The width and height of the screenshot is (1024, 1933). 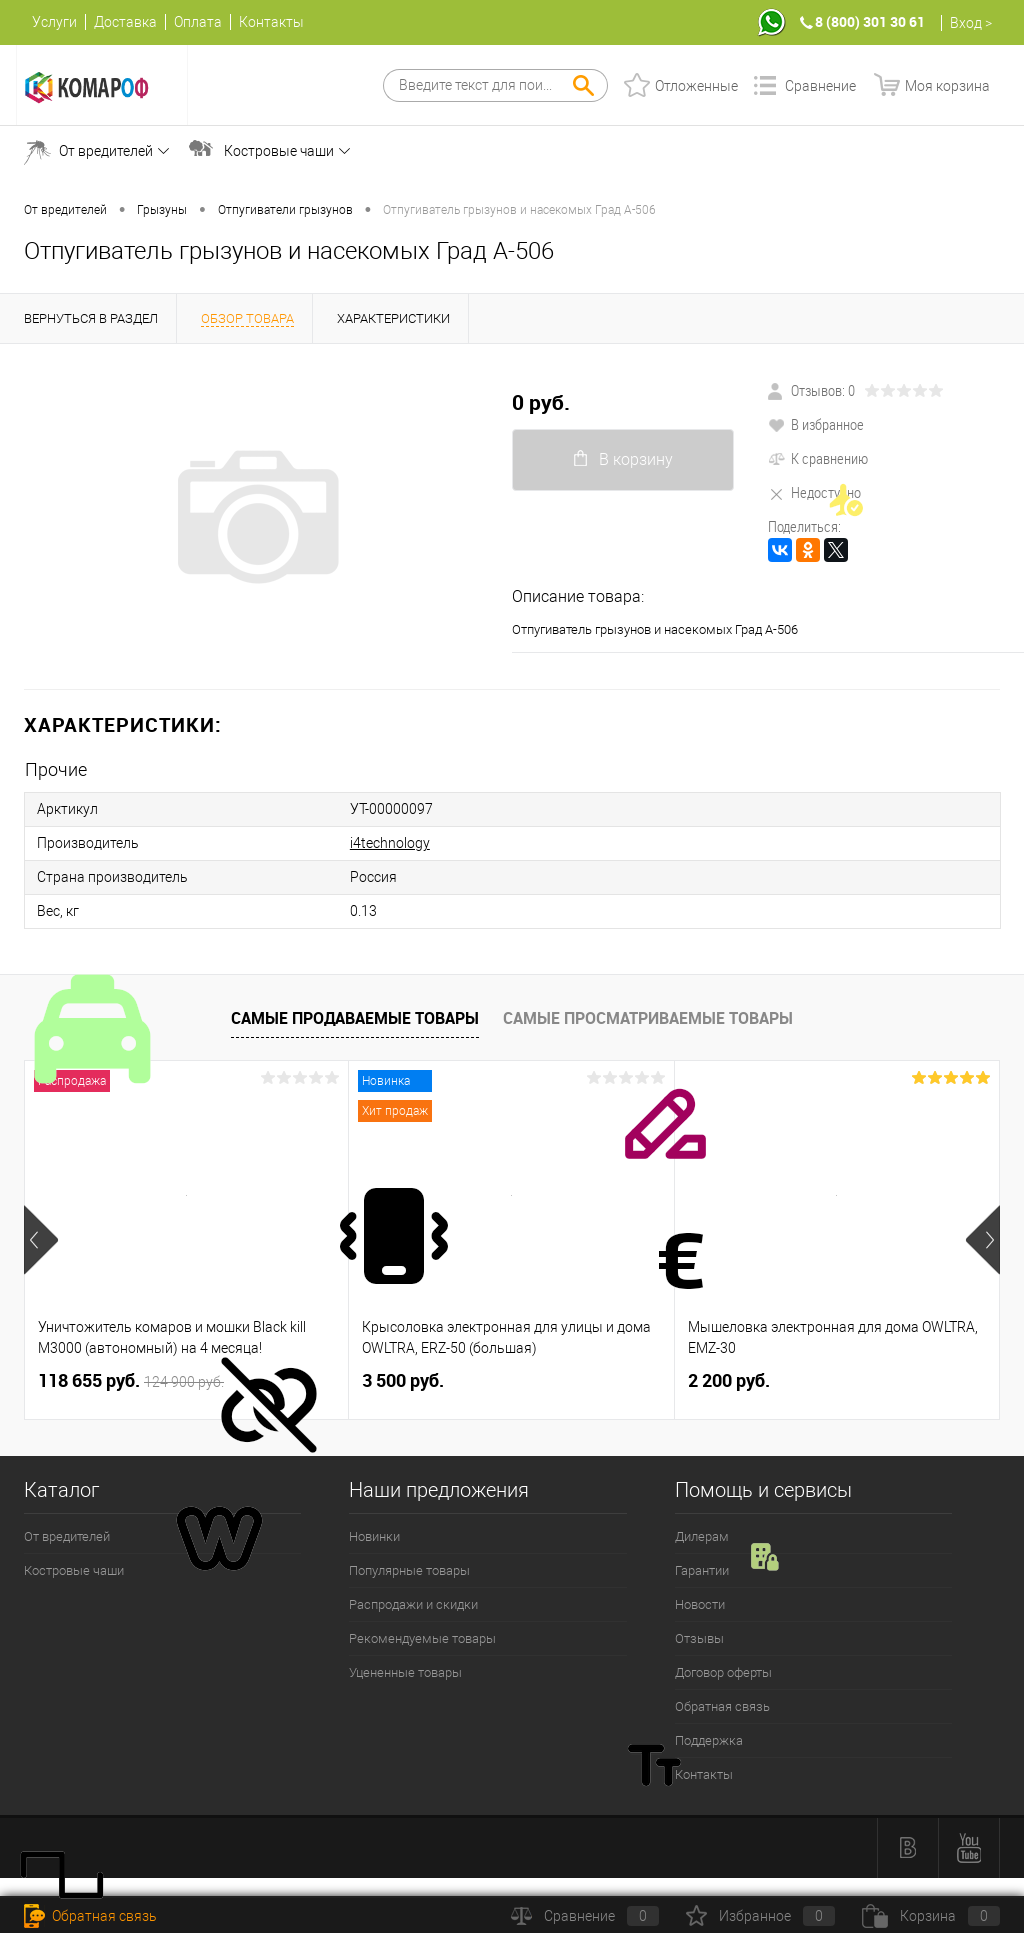 I want to click on view prices in euros, so click(x=681, y=1261).